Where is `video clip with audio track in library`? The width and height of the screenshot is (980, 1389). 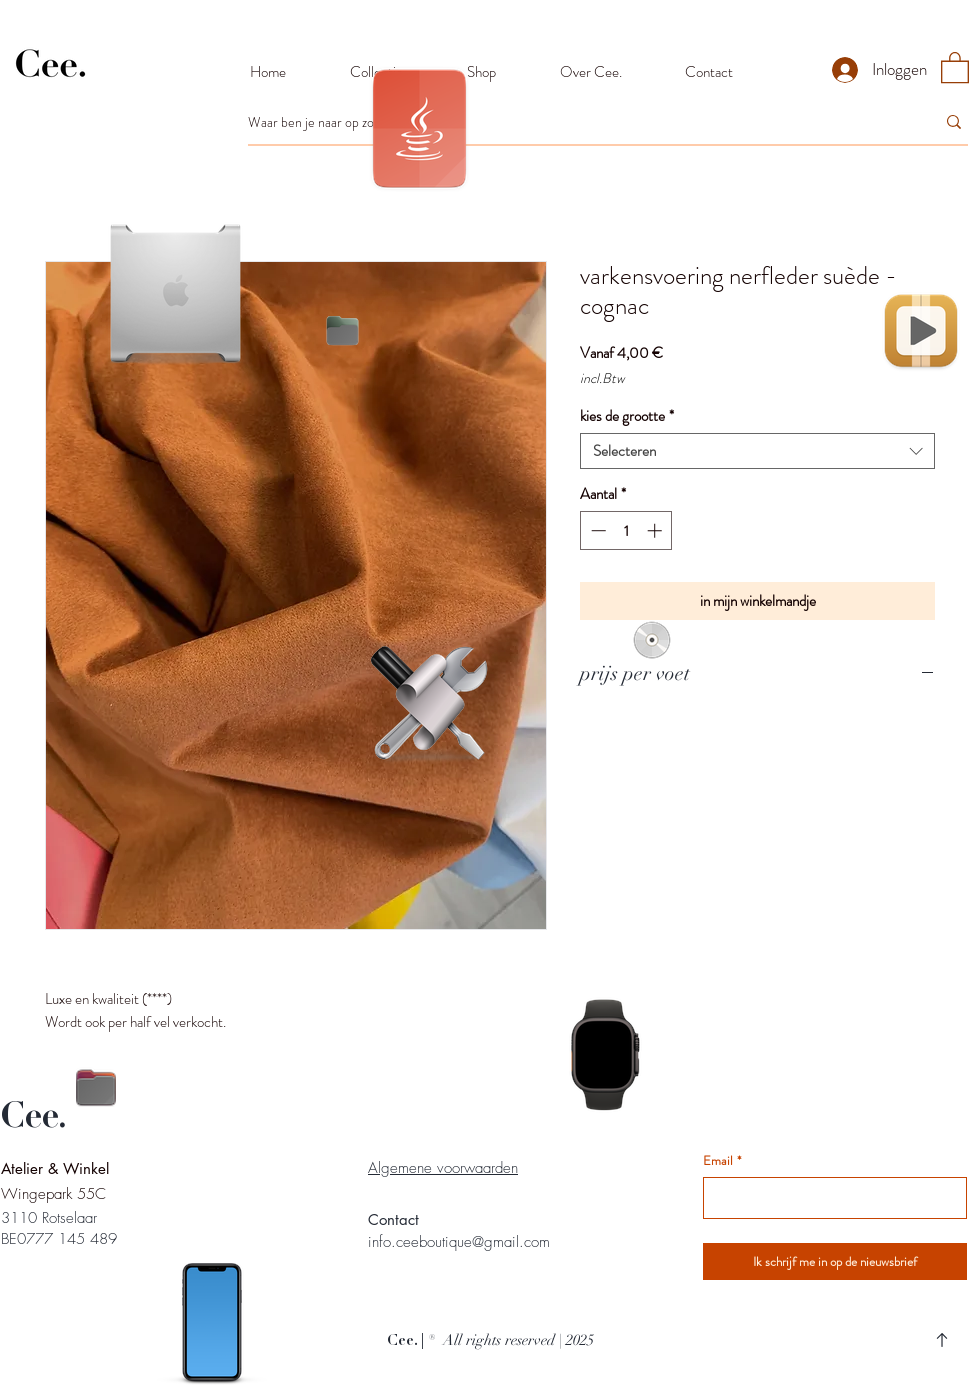
video clip with audio track in library is located at coordinates (380, 1184).